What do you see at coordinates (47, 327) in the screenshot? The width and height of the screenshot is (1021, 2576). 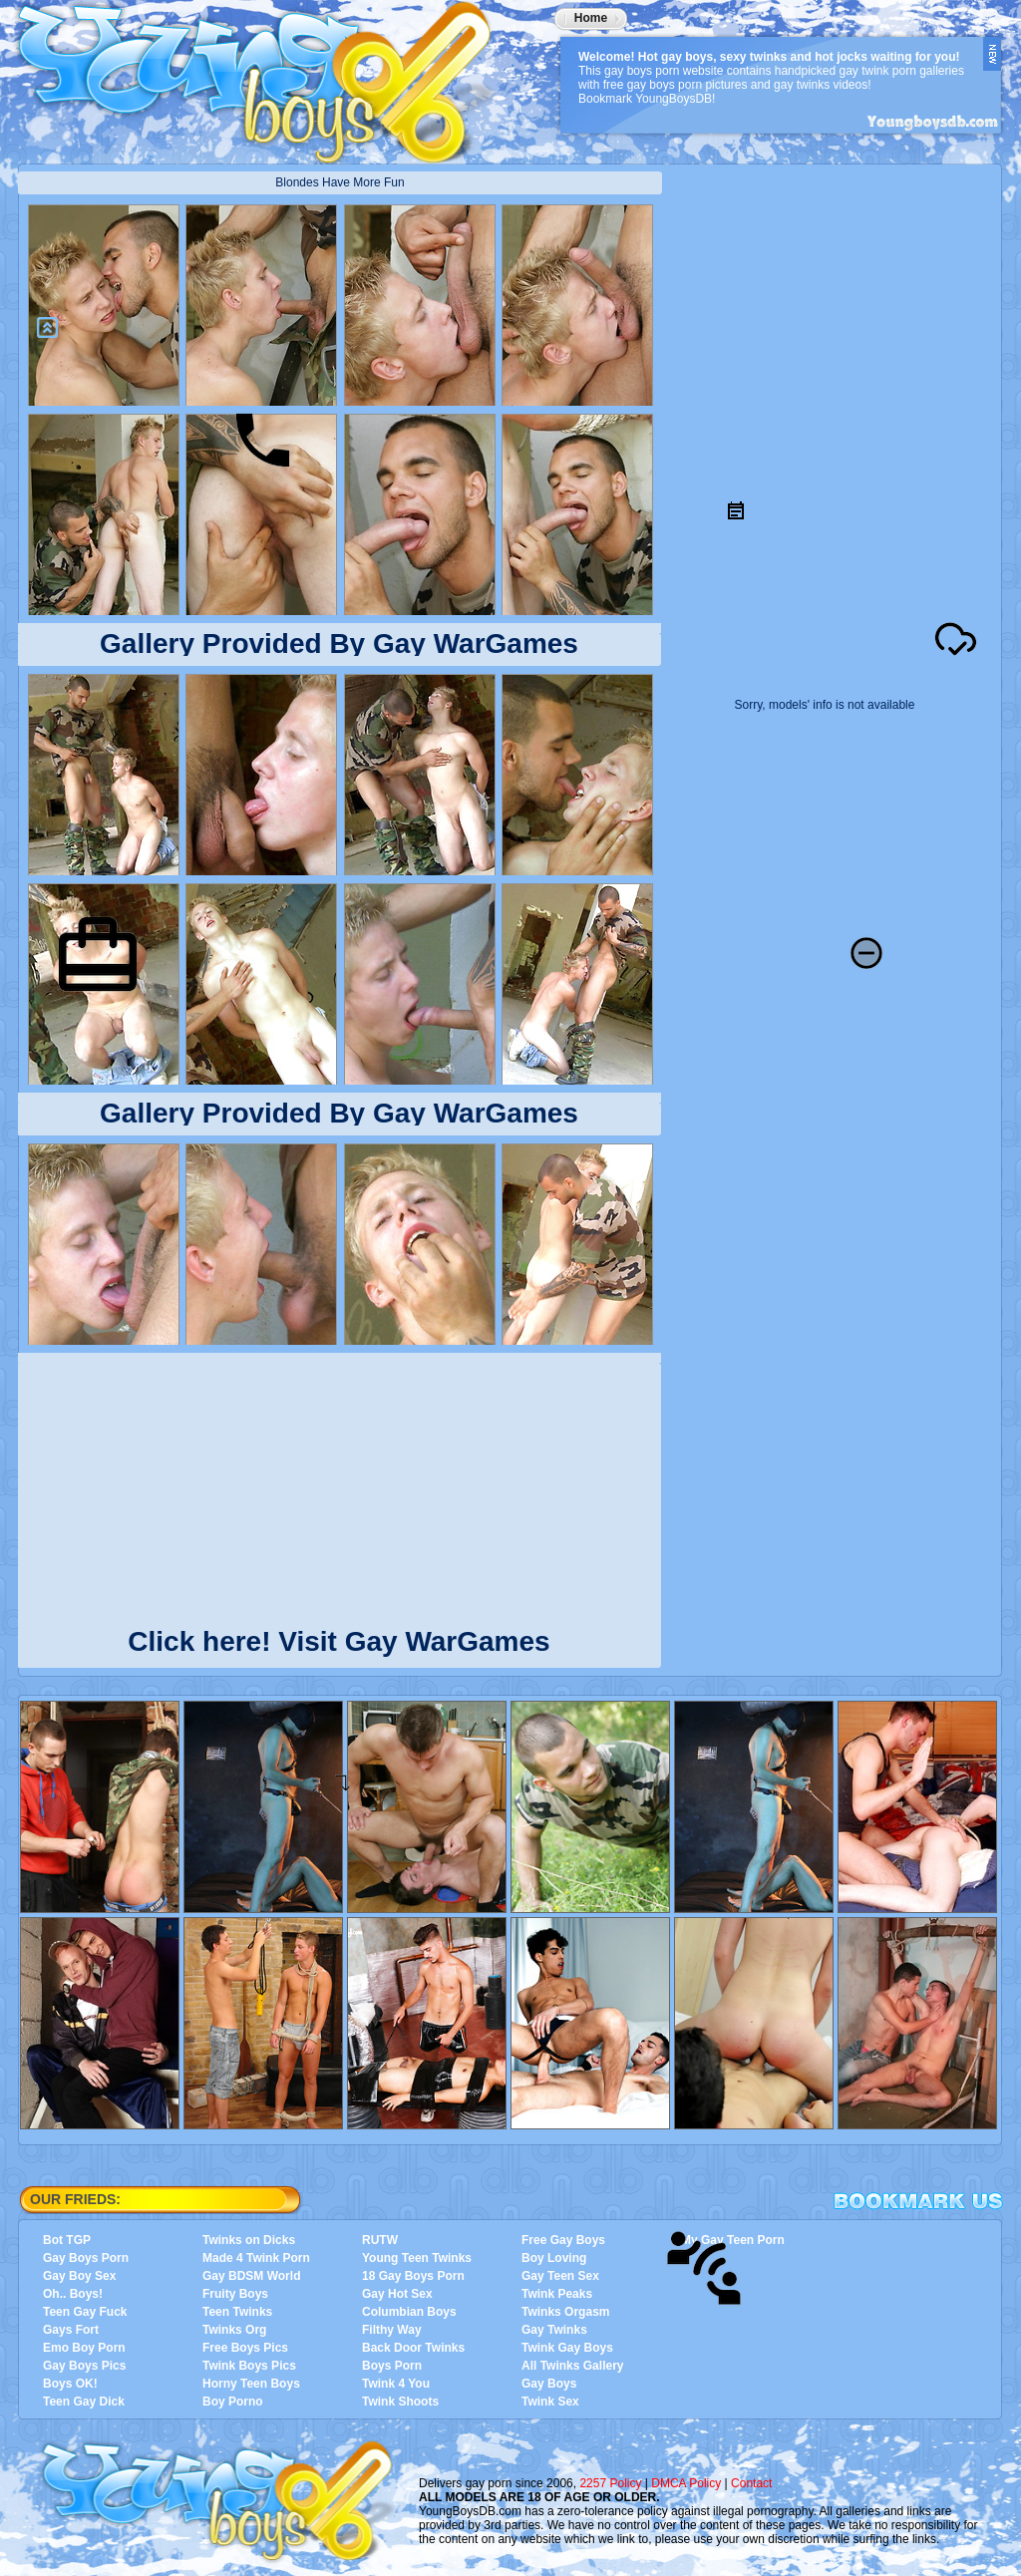 I see `scroll to top of page` at bounding box center [47, 327].